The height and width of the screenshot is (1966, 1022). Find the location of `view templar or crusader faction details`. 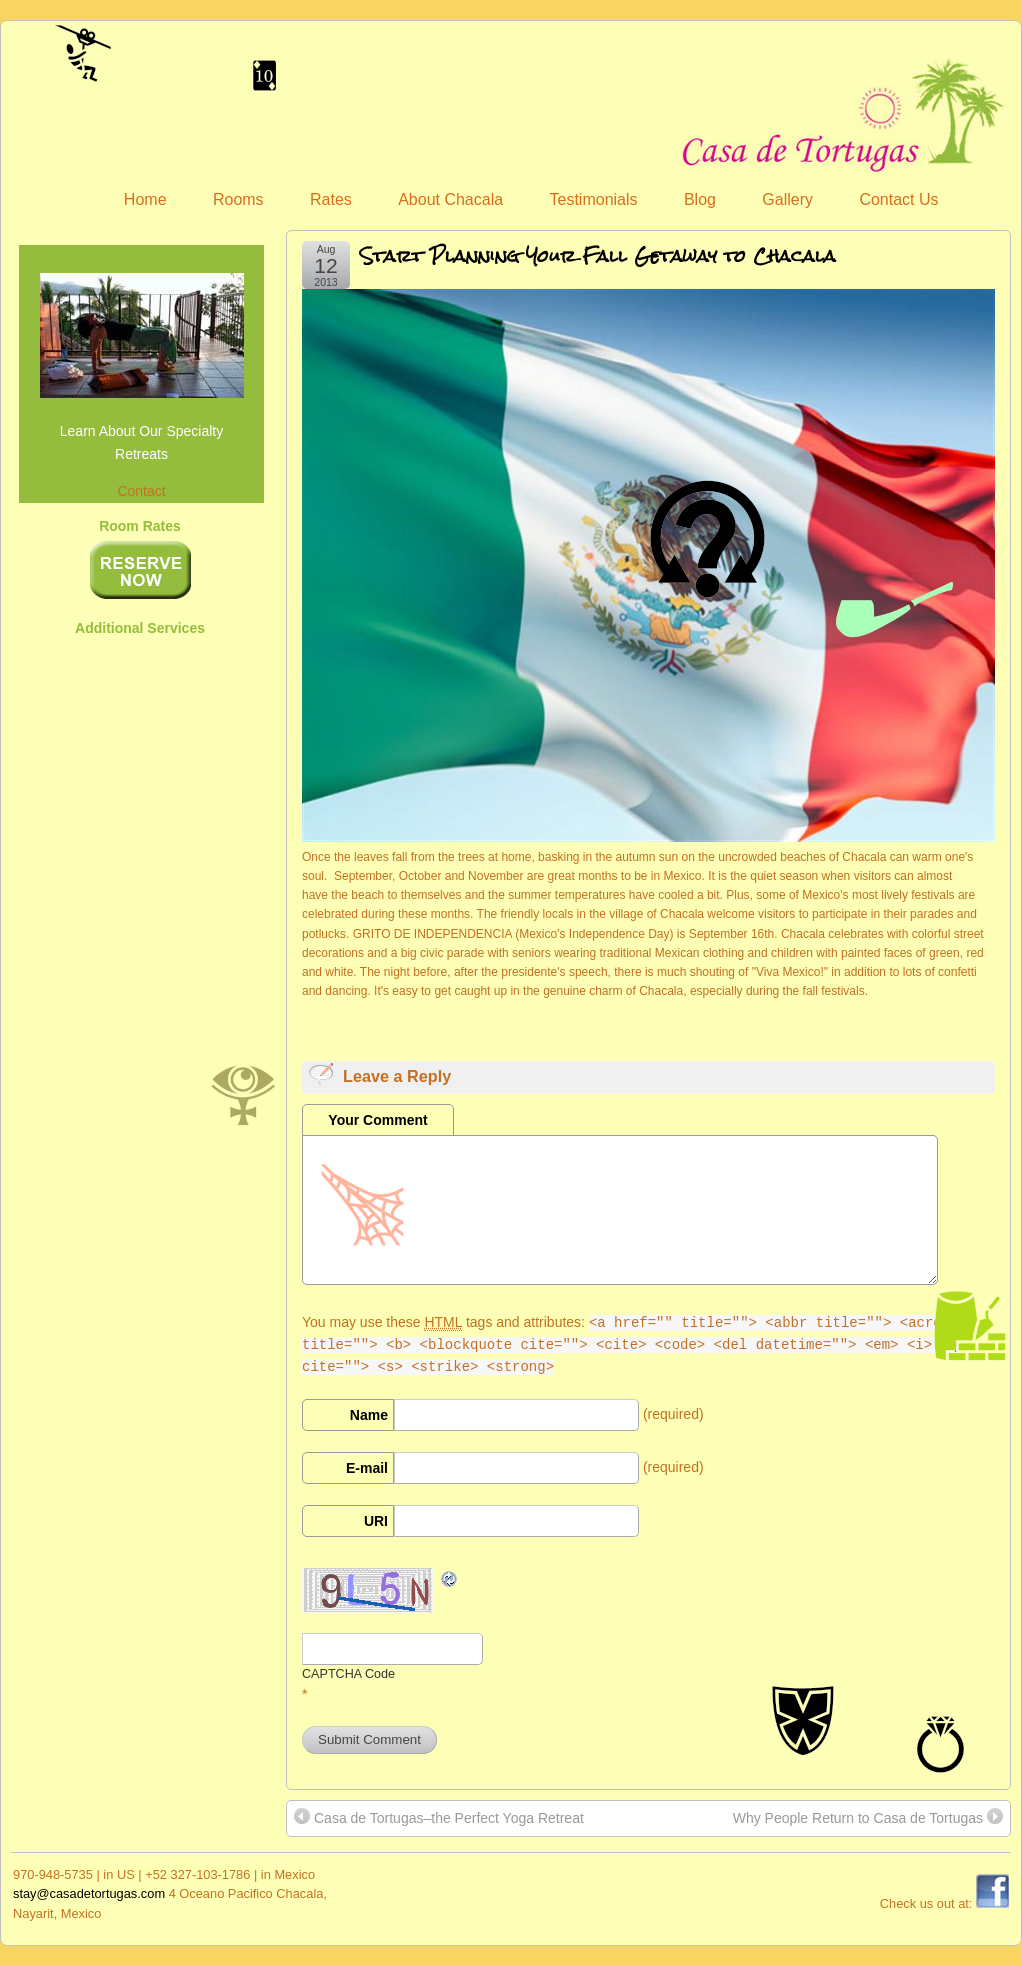

view templar or crusader faction details is located at coordinates (244, 1093).